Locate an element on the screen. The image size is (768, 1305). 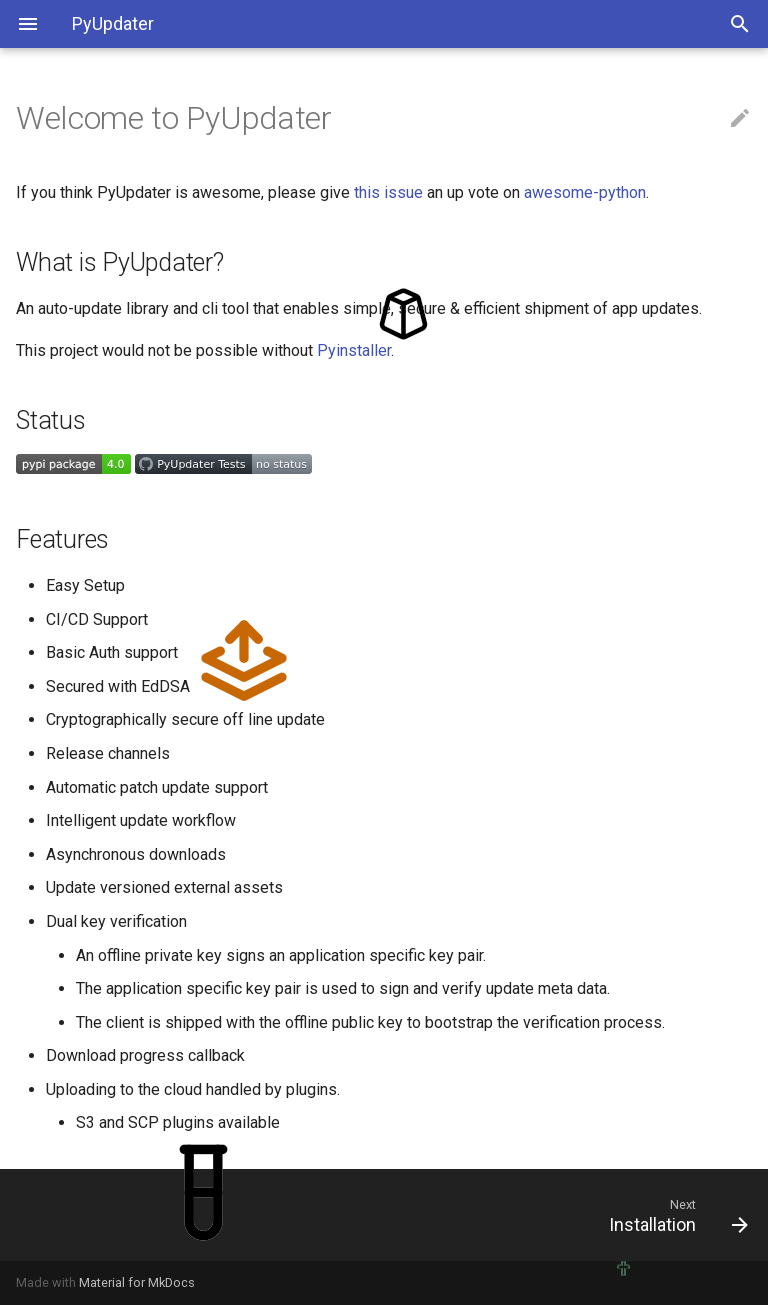
access lab or test results is located at coordinates (203, 1192).